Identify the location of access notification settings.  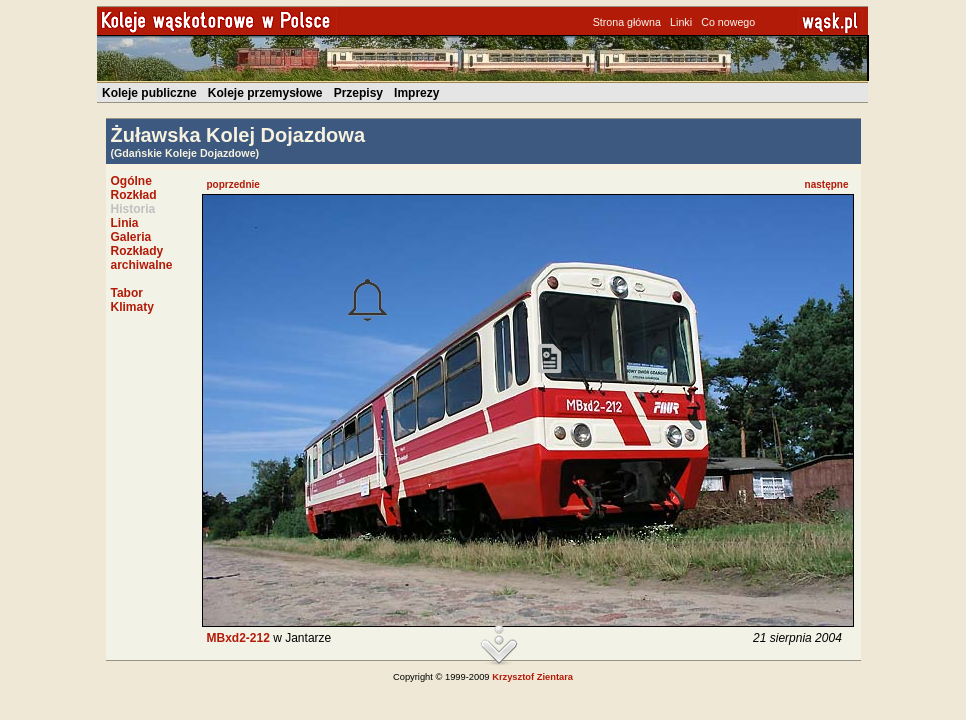
(367, 298).